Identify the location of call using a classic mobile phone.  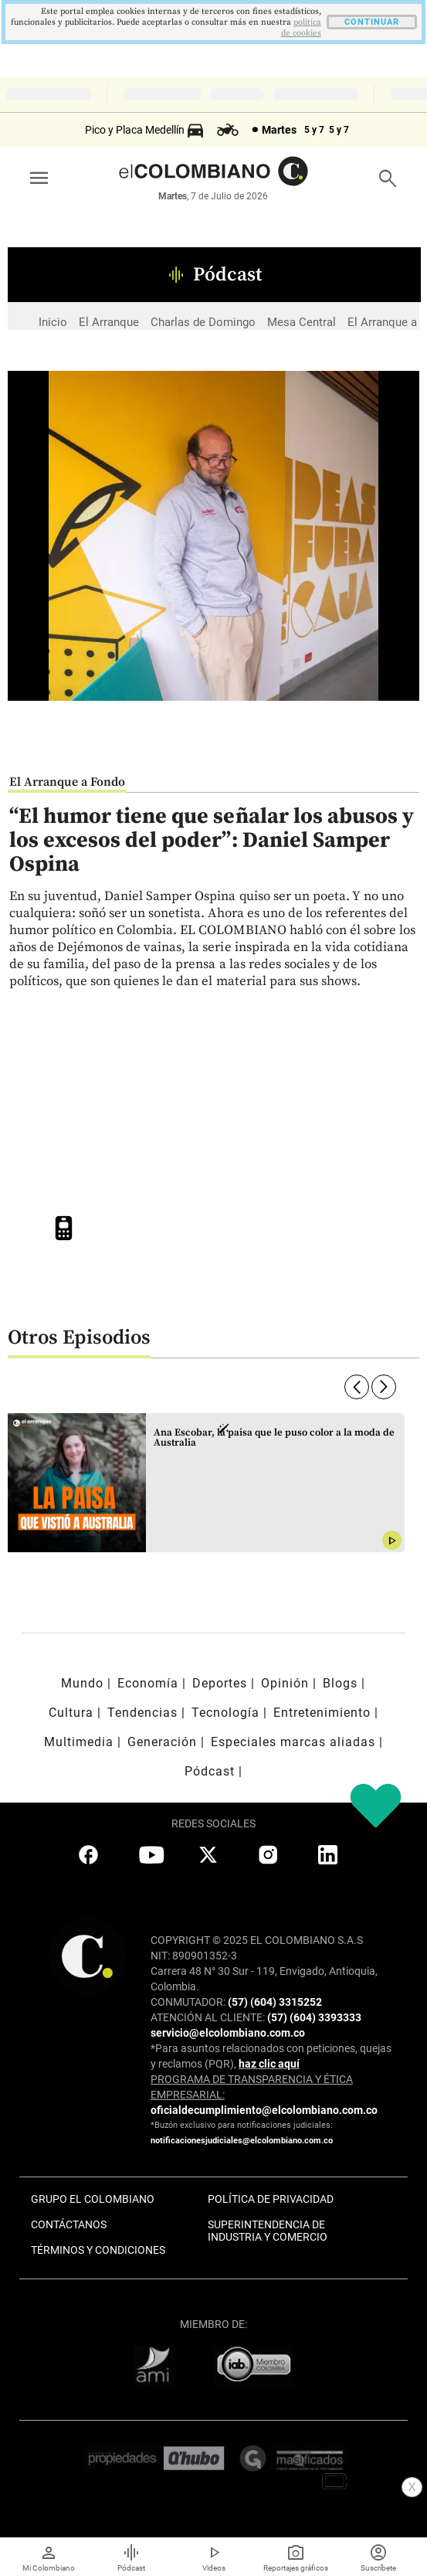
(63, 1228).